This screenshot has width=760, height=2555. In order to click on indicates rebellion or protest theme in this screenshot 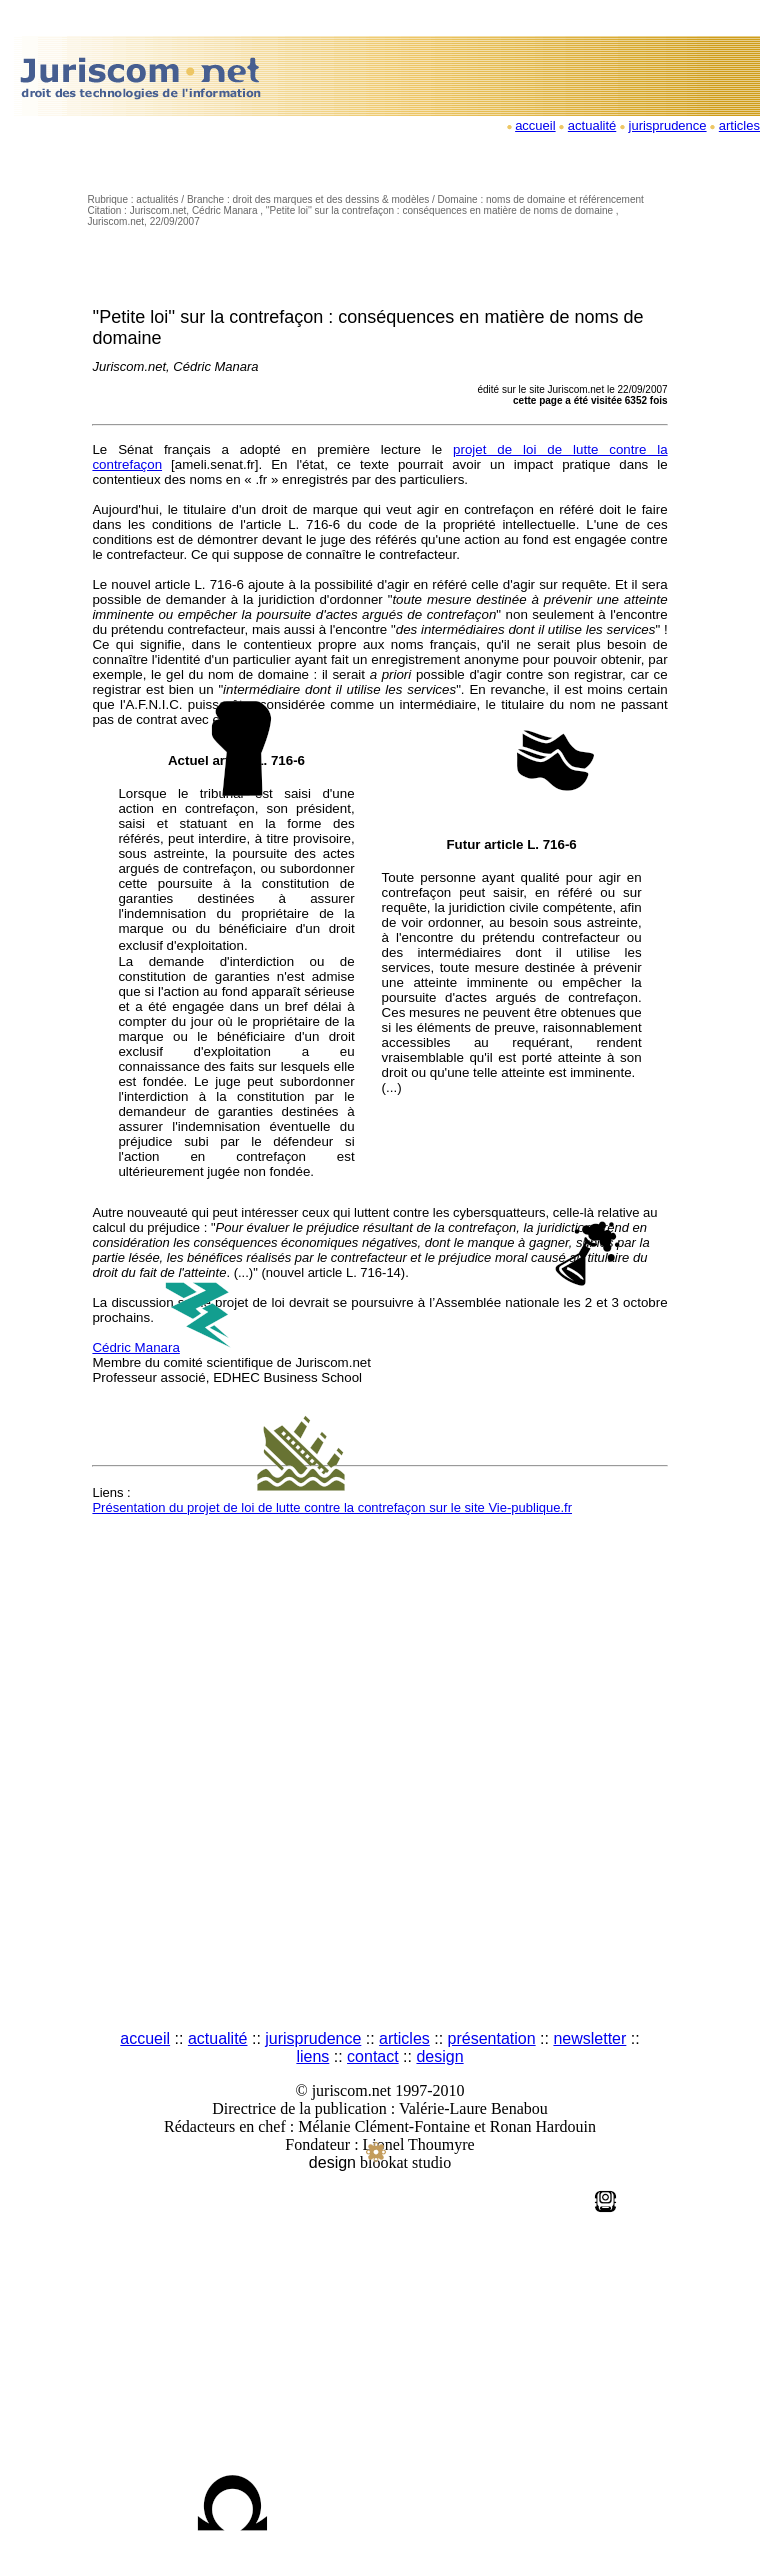, I will do `click(241, 748)`.